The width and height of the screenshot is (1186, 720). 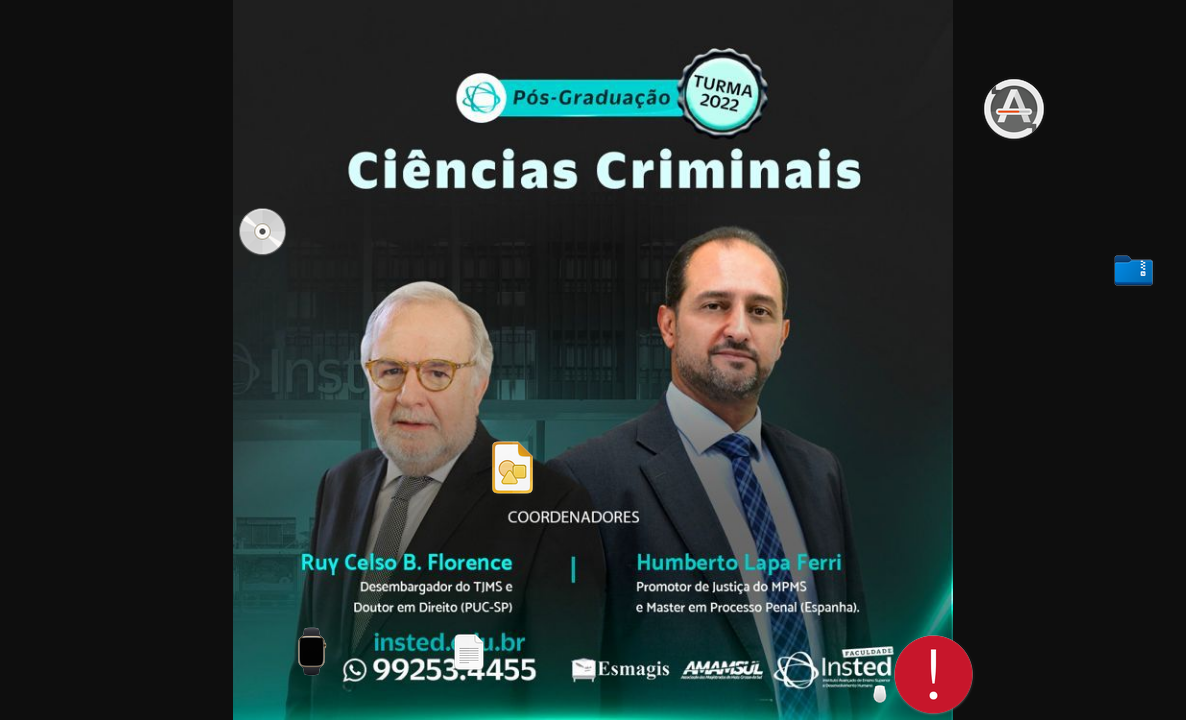 What do you see at coordinates (933, 674) in the screenshot?
I see `indicates important or high-priority item` at bounding box center [933, 674].